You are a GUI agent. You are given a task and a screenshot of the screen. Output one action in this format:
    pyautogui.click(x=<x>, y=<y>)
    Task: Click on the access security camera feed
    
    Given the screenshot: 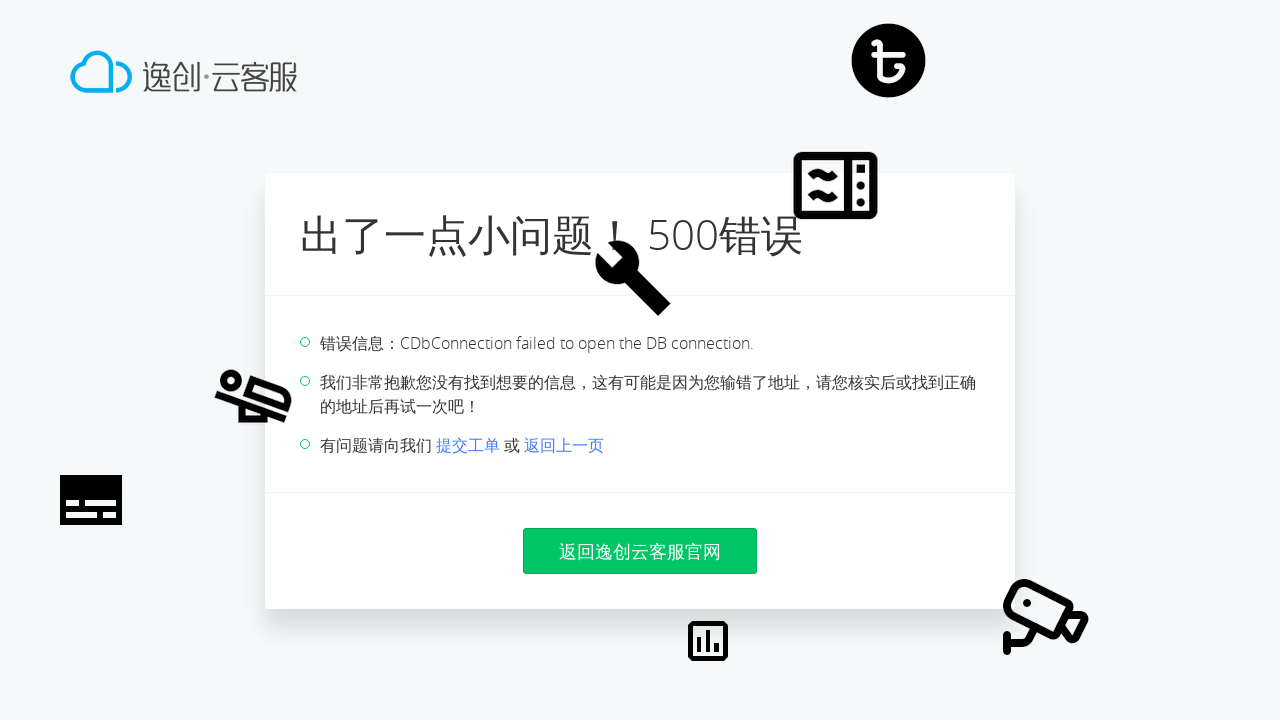 What is the action you would take?
    pyautogui.click(x=1047, y=615)
    